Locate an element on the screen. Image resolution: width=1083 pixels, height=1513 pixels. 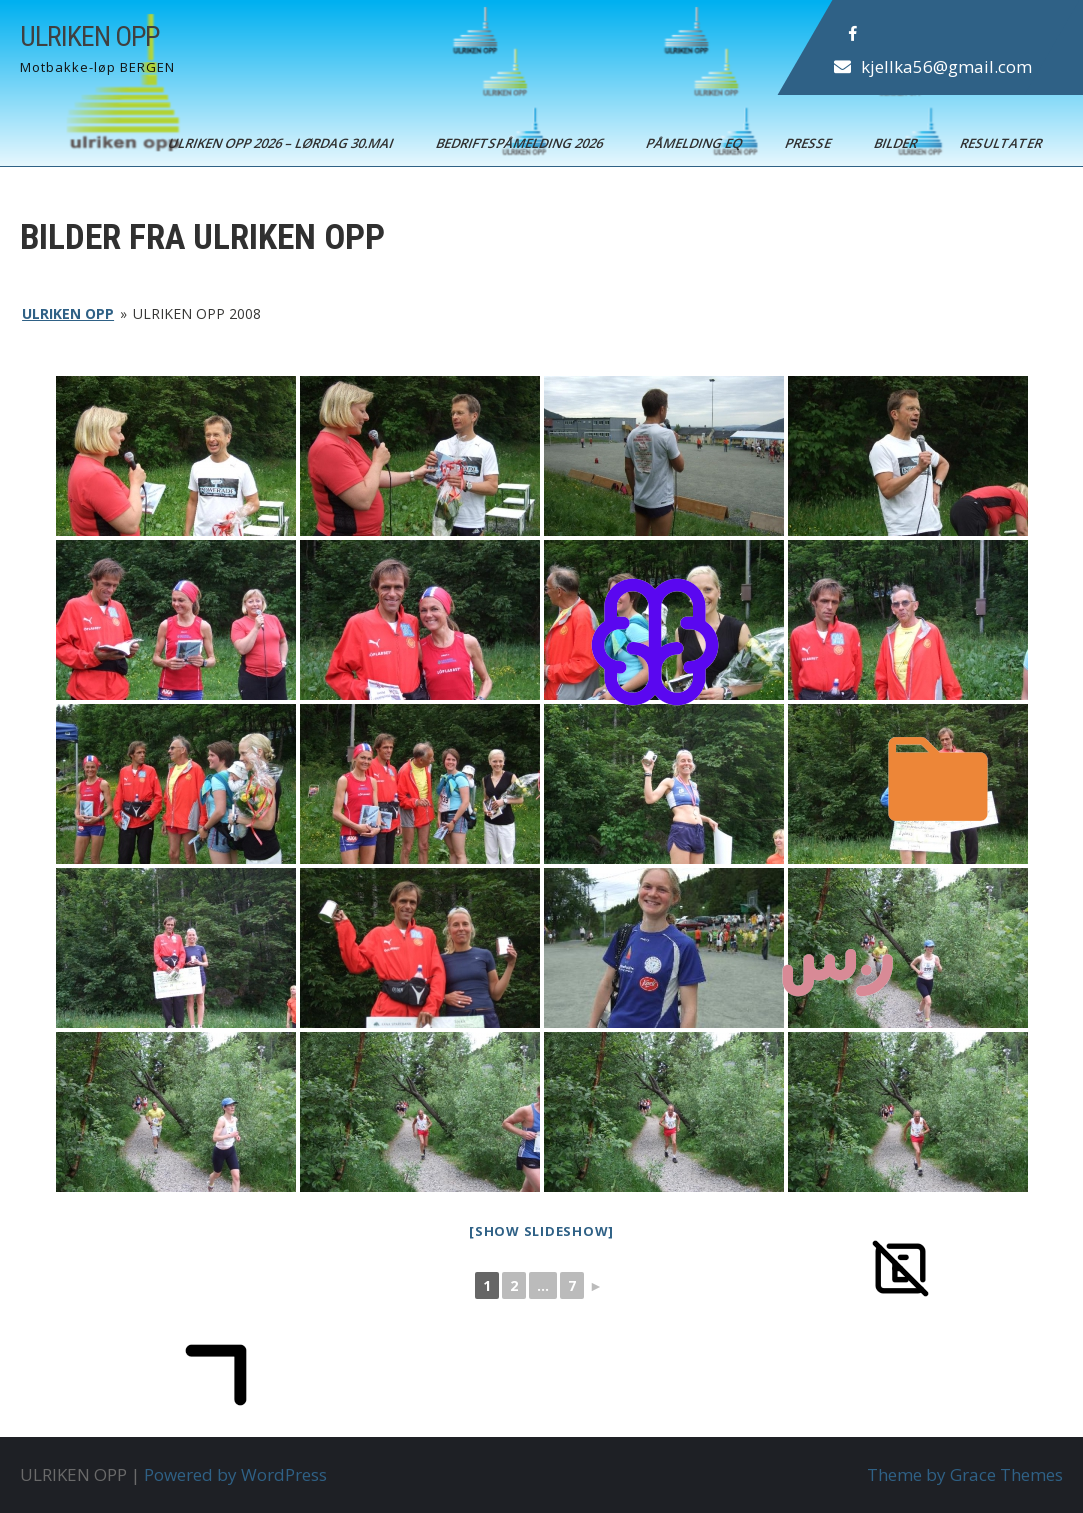
access AI or smart features is located at coordinates (655, 642).